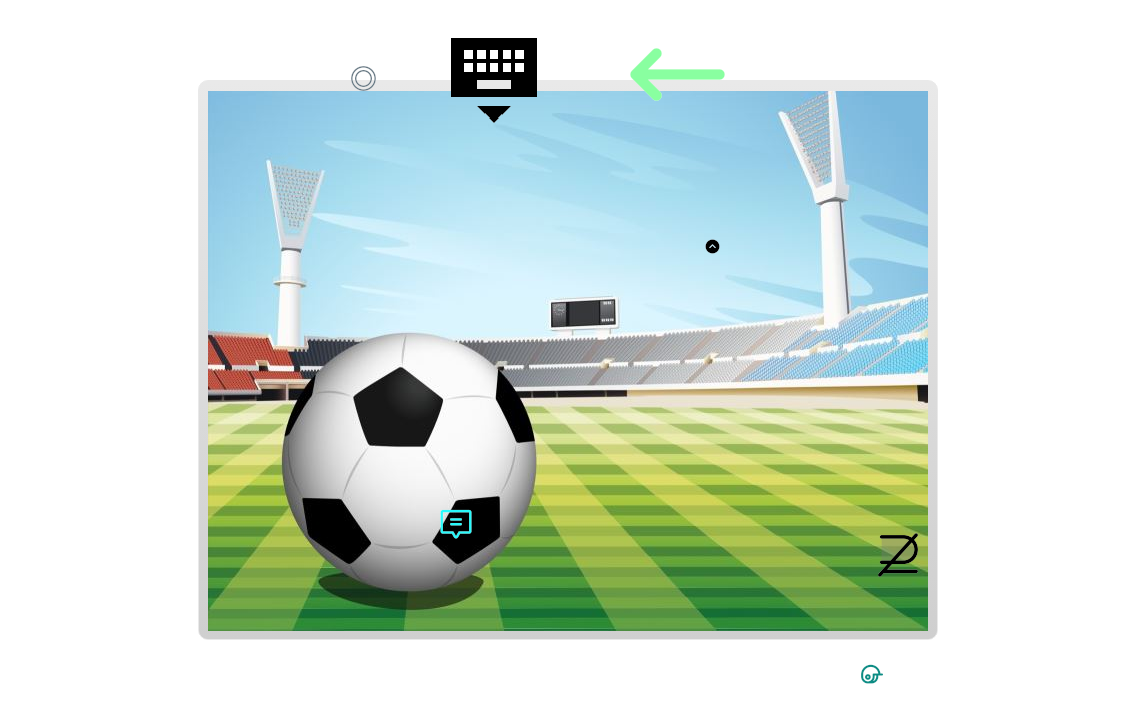 The height and width of the screenshot is (720, 1137). I want to click on start recording audio or video, so click(363, 78).